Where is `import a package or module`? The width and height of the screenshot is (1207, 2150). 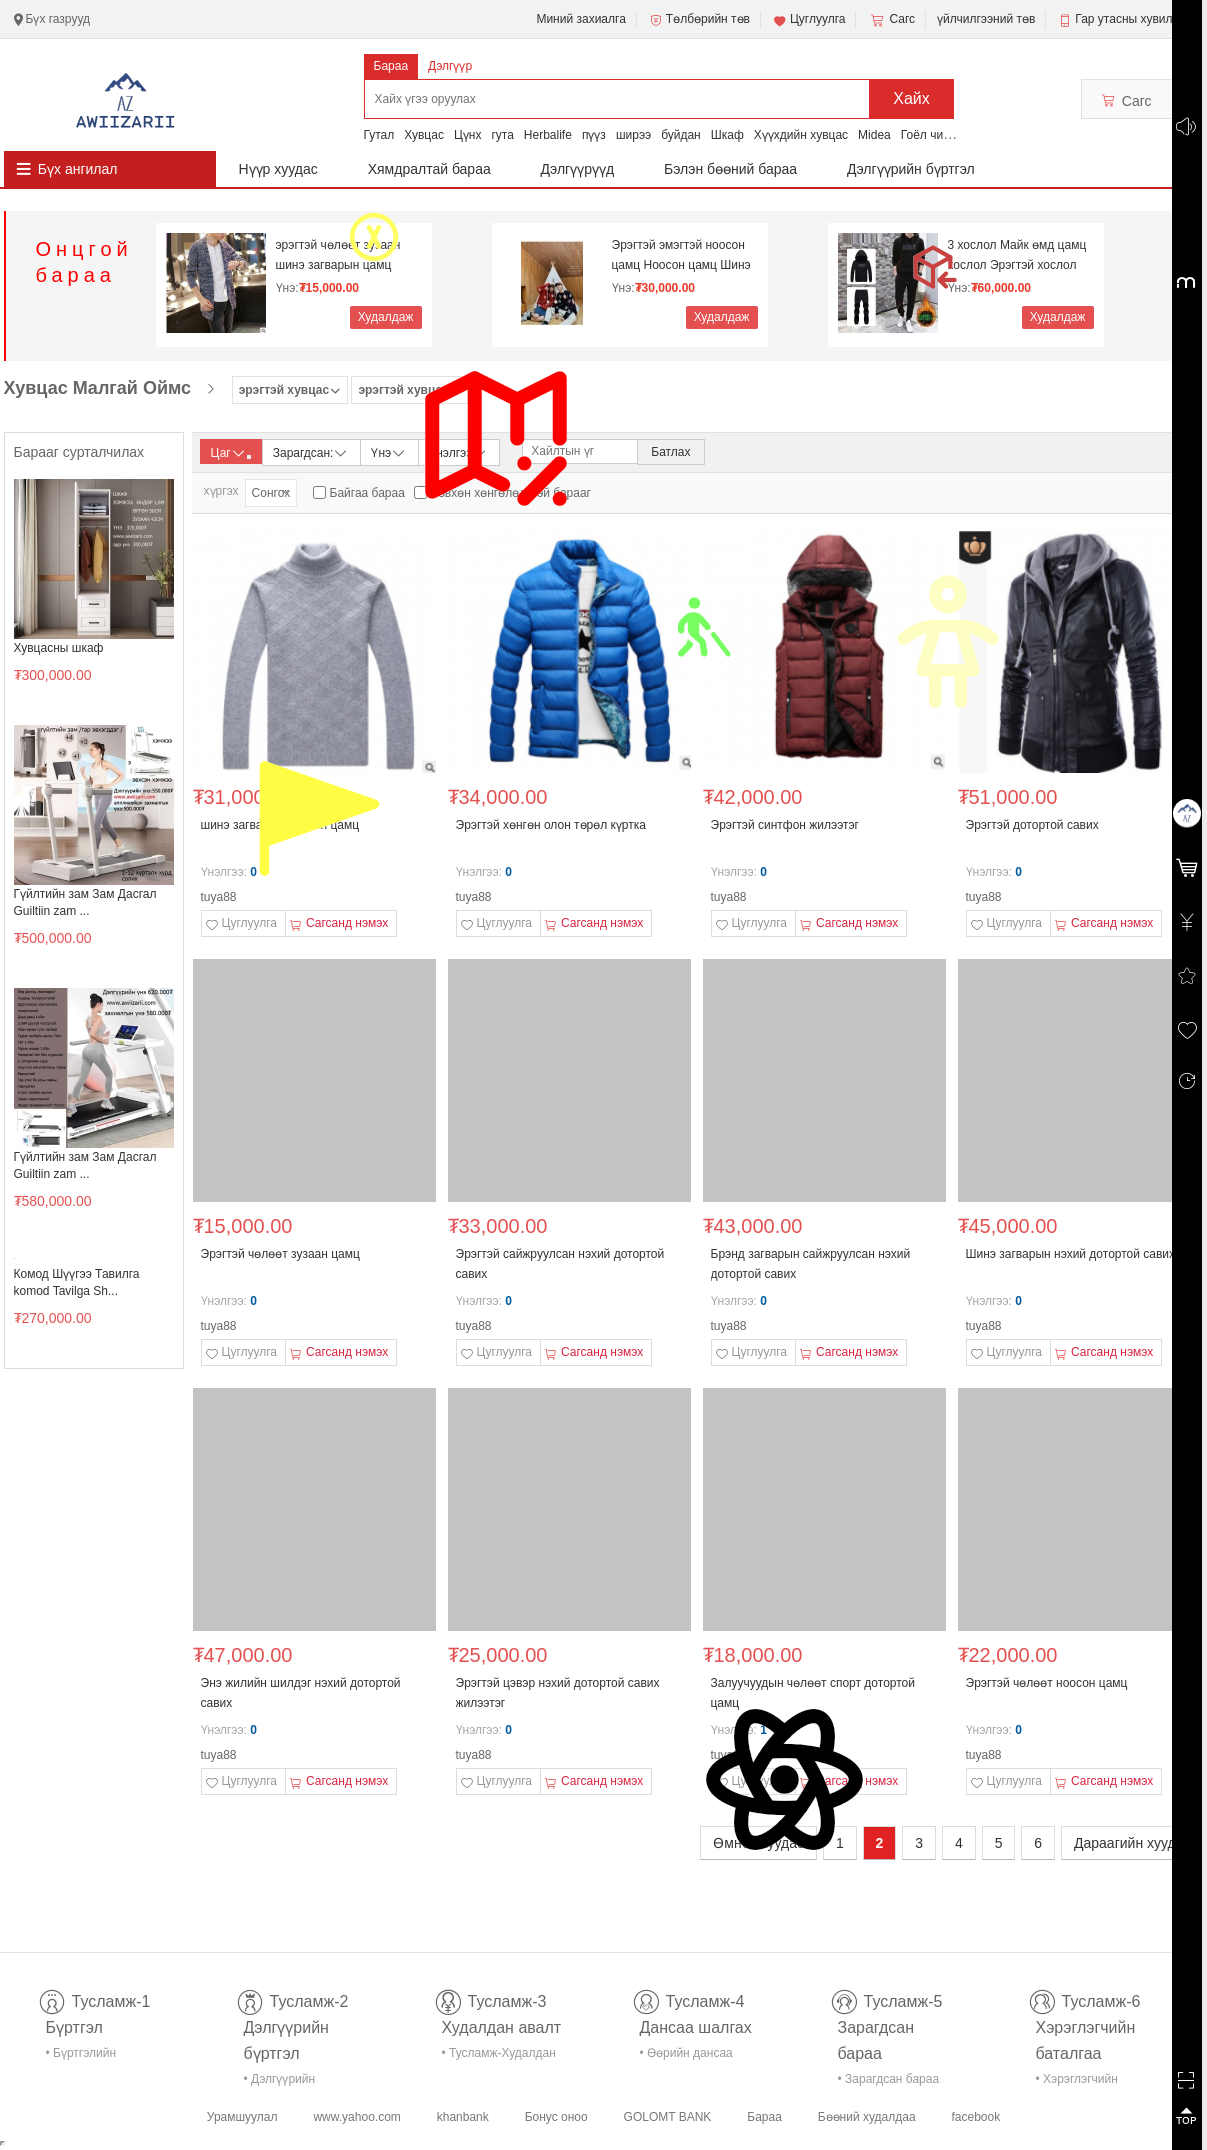 import a package or module is located at coordinates (933, 267).